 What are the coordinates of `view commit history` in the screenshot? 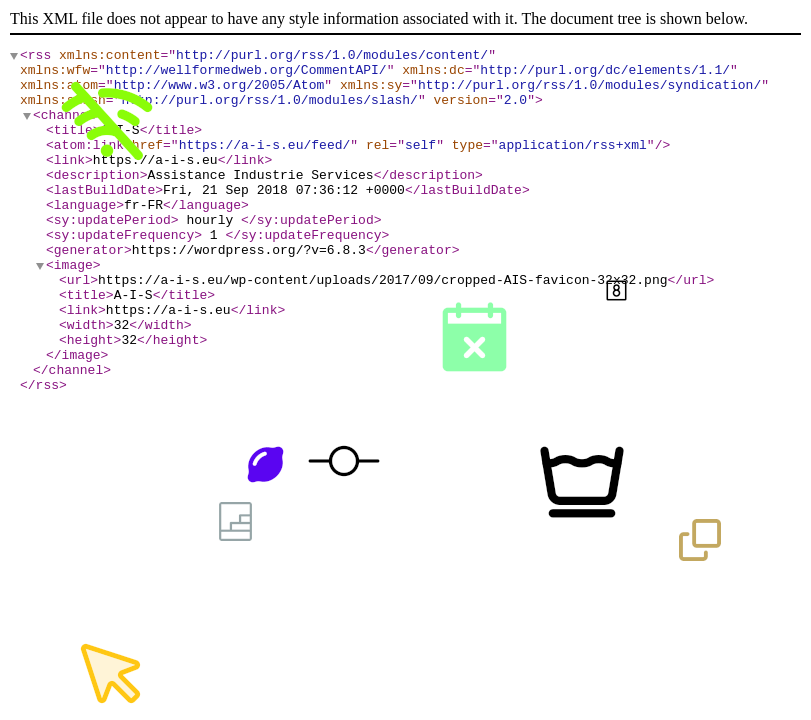 It's located at (344, 461).